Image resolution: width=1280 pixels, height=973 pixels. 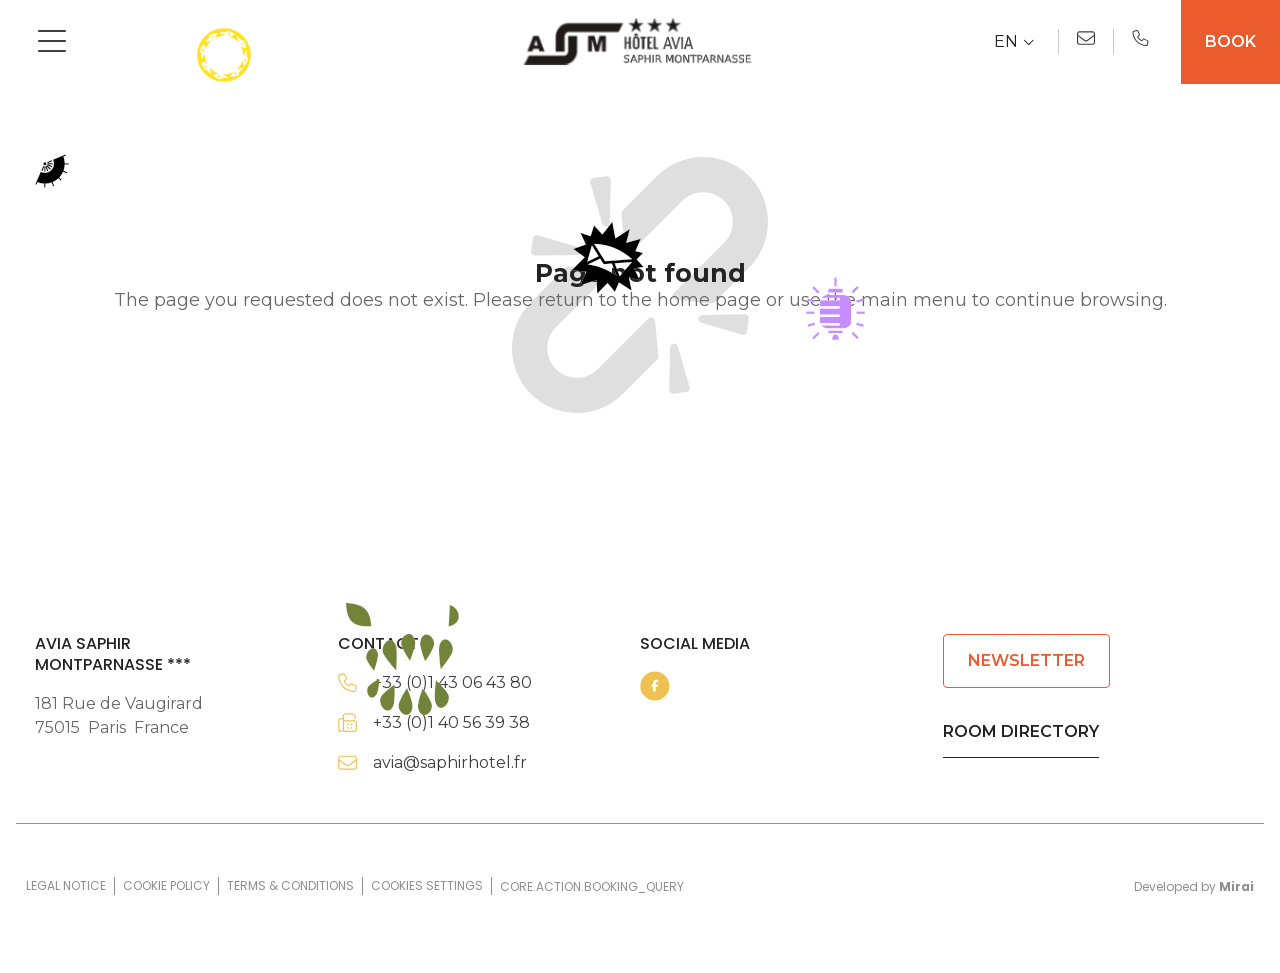 I want to click on indicates a malicious or dangerous email/message, so click(x=607, y=257).